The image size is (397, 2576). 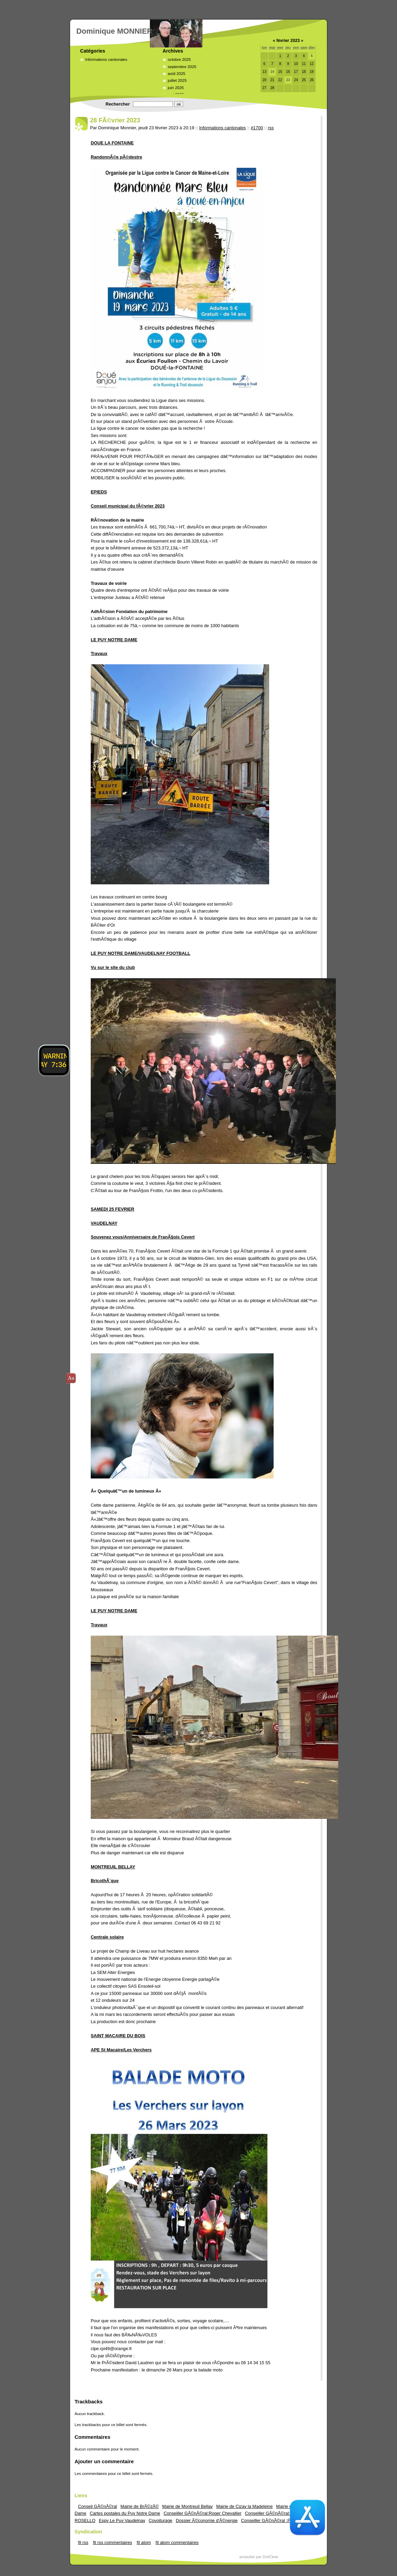 What do you see at coordinates (54, 1060) in the screenshot?
I see `open the console app to view system logs` at bounding box center [54, 1060].